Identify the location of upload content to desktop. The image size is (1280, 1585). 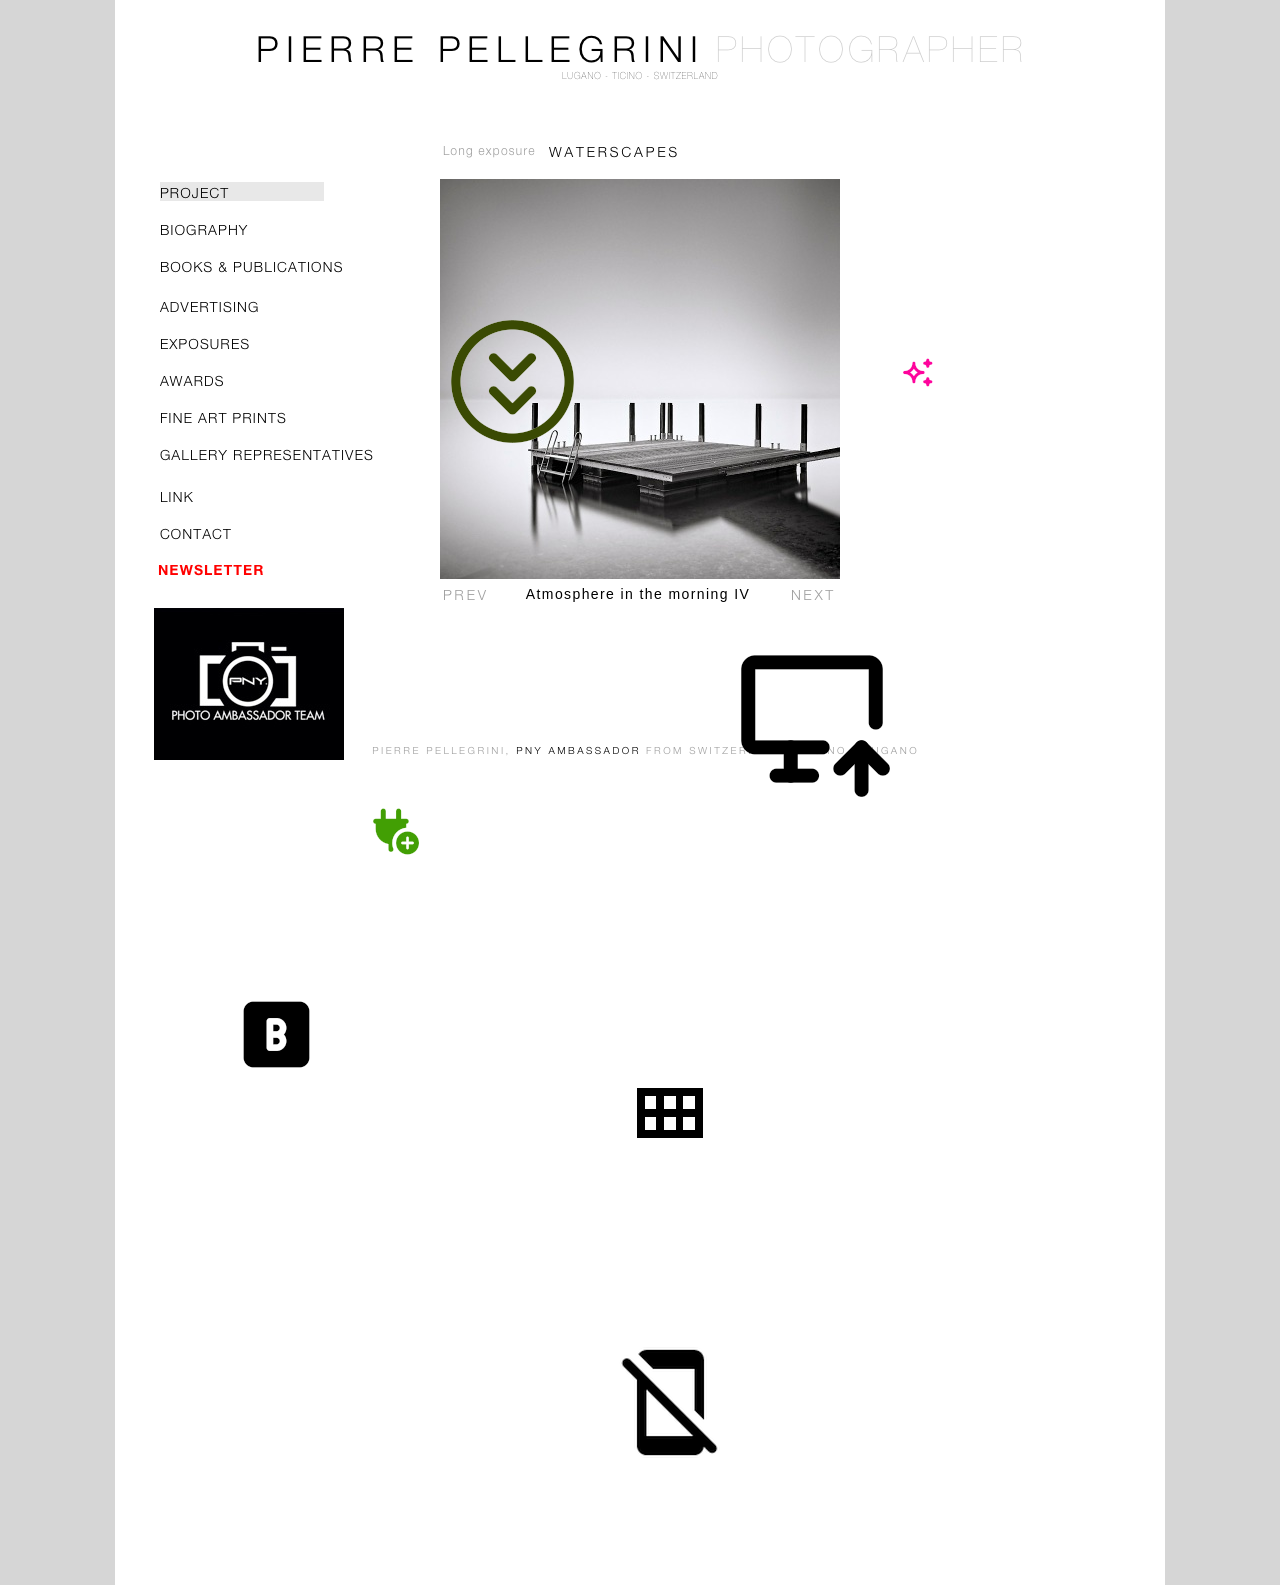
(812, 719).